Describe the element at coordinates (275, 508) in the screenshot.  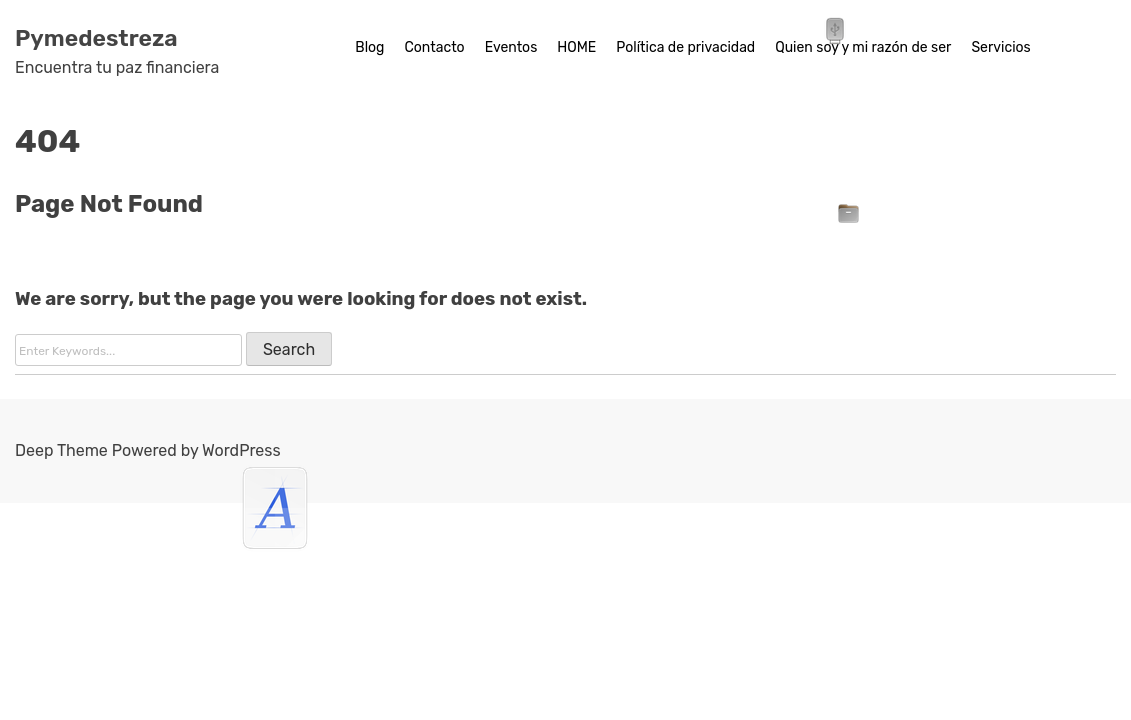
I see `open a font file` at that location.